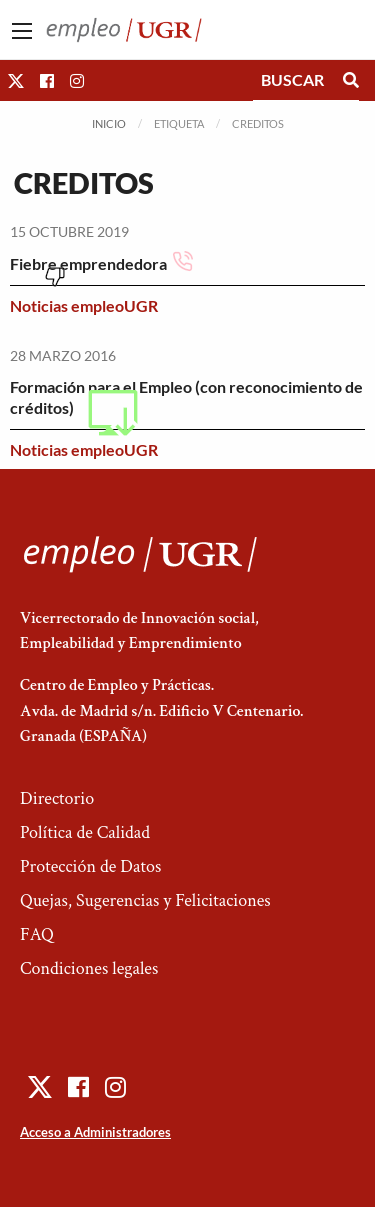  What do you see at coordinates (55, 277) in the screenshot?
I see `dislike or downvote content` at bounding box center [55, 277].